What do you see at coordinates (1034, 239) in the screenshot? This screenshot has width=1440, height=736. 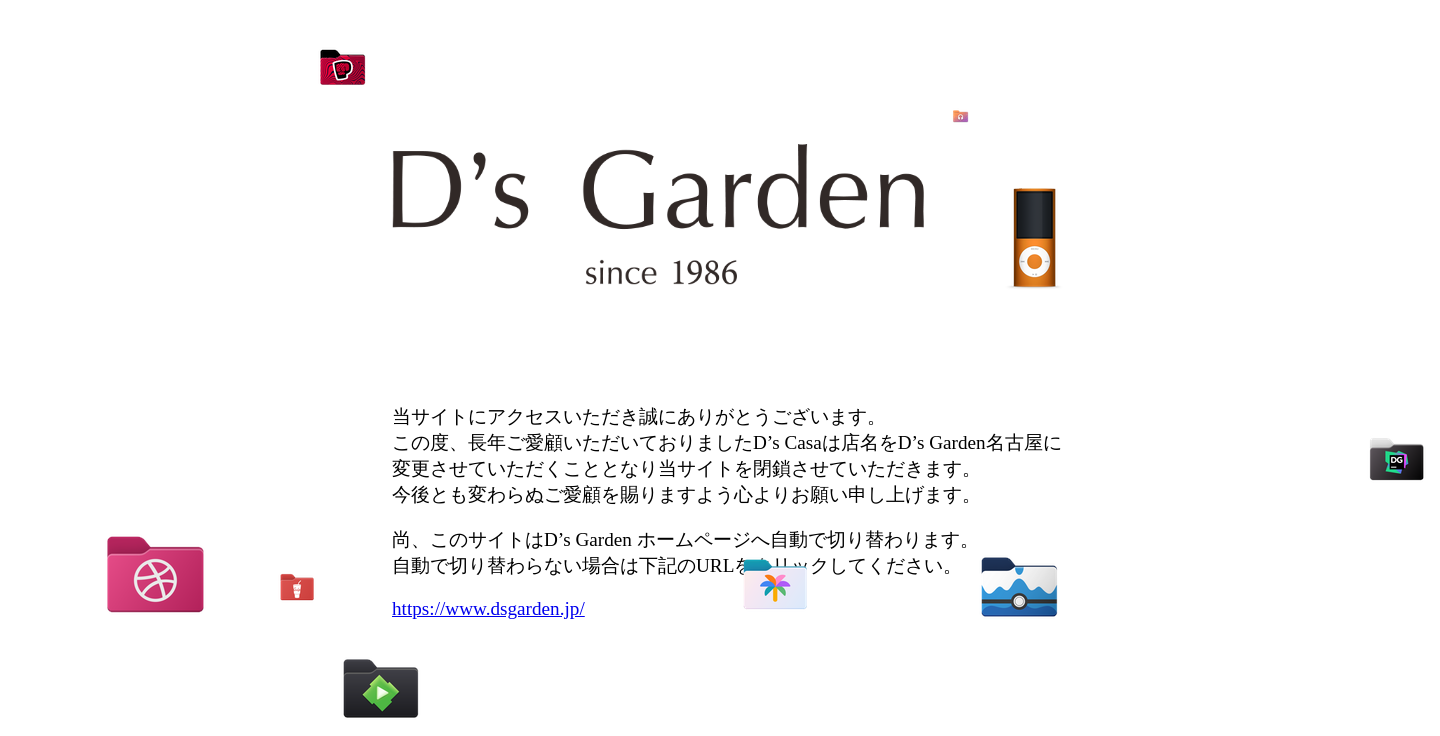 I see `sync music to ipod nano device` at bounding box center [1034, 239].